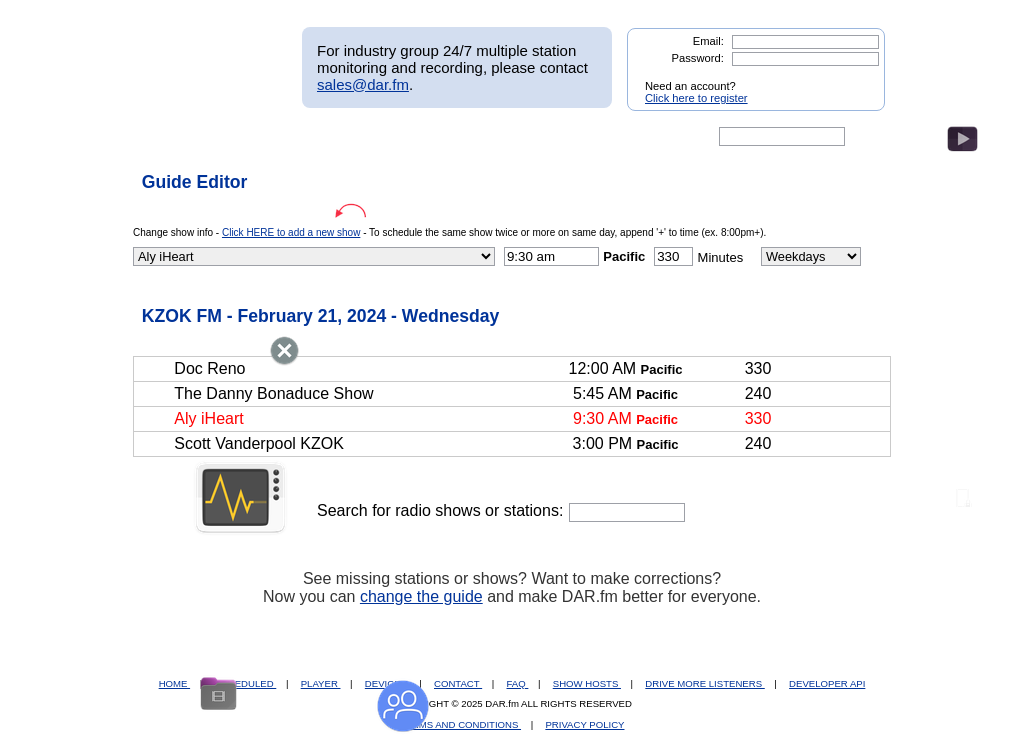 The height and width of the screenshot is (739, 1024). What do you see at coordinates (962, 137) in the screenshot?
I see `a video file type indicator` at bounding box center [962, 137].